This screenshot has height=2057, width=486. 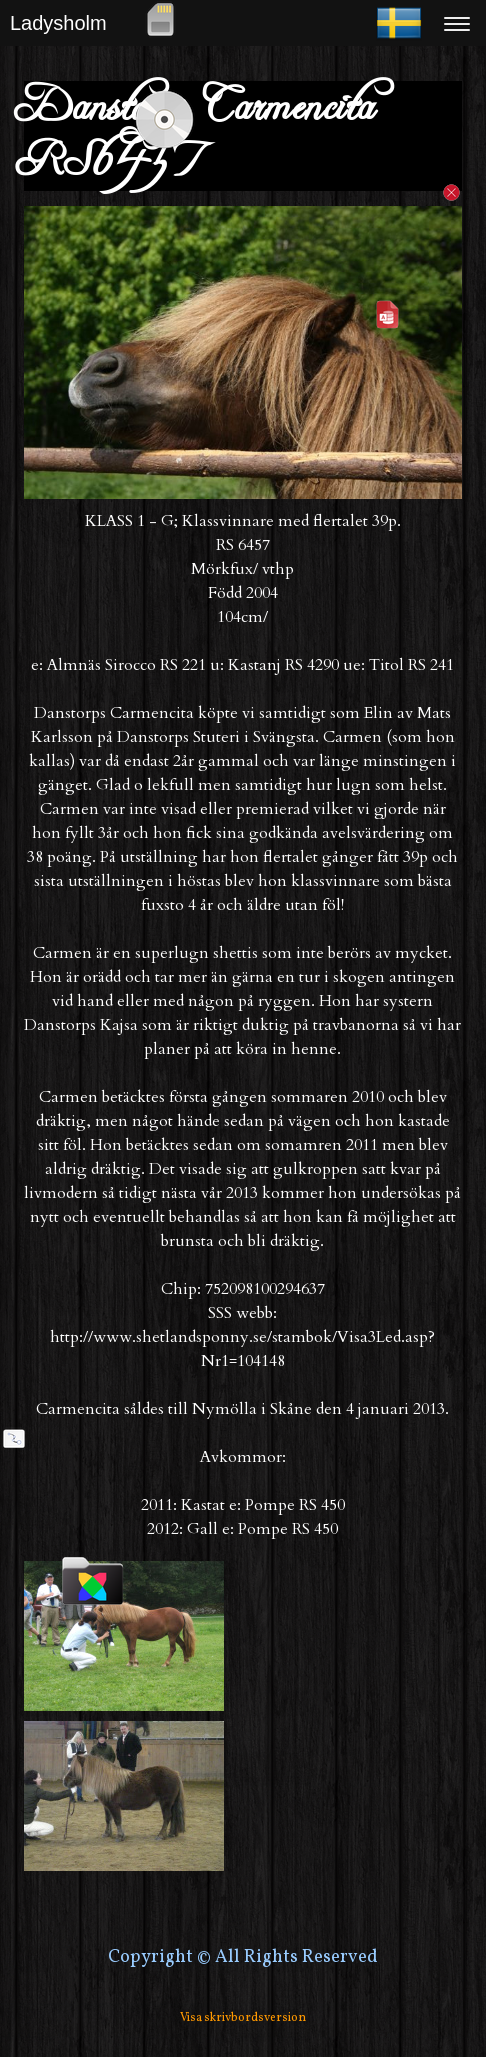 I want to click on access removable storage device, so click(x=160, y=19).